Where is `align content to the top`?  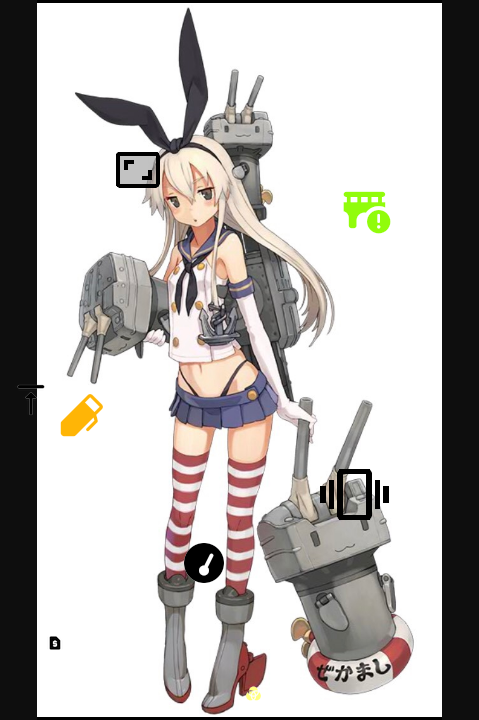
align content to the top is located at coordinates (31, 400).